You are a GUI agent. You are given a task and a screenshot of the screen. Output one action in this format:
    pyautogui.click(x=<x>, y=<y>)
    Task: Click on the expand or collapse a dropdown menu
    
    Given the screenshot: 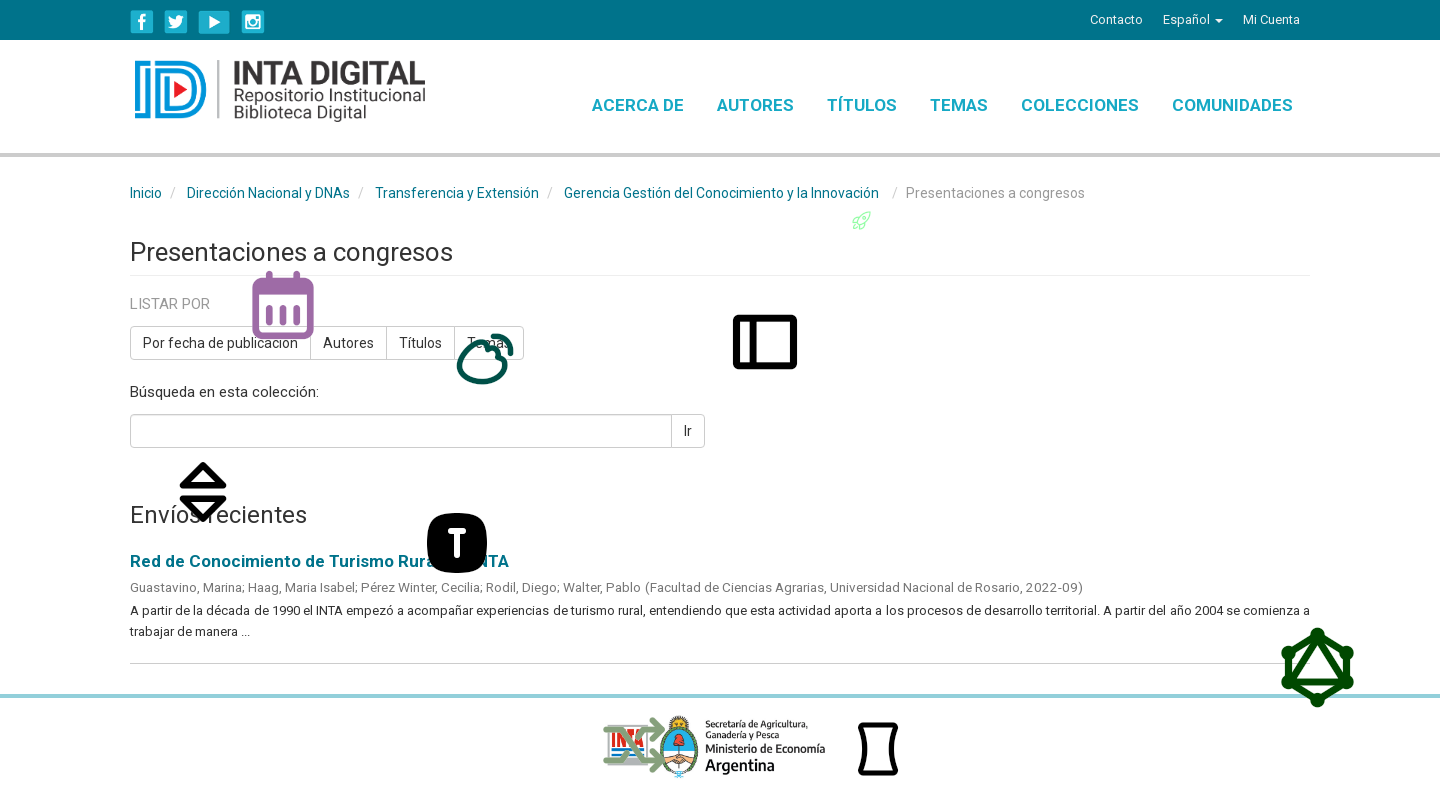 What is the action you would take?
    pyautogui.click(x=203, y=492)
    